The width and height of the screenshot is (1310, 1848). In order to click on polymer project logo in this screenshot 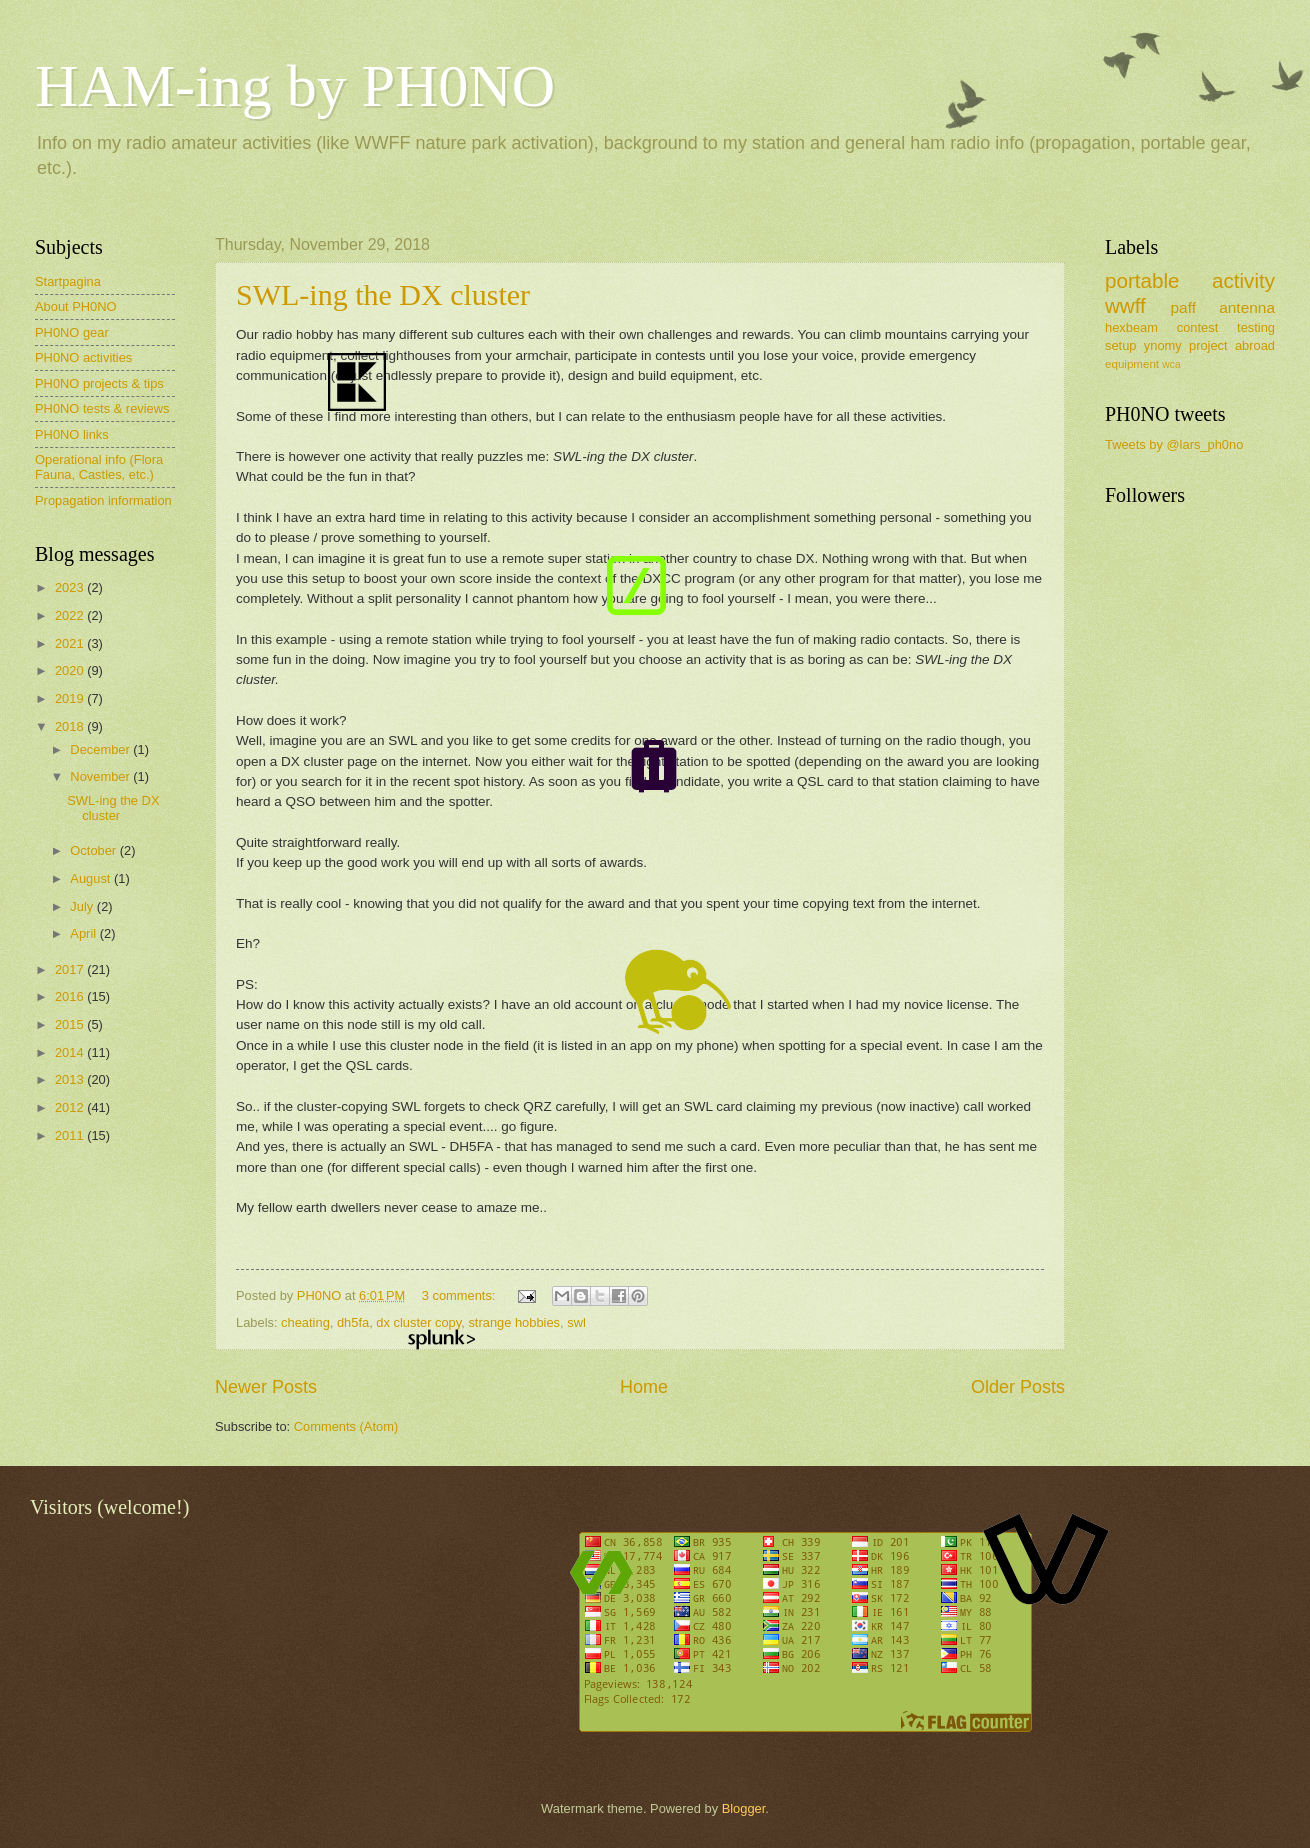, I will do `click(601, 1572)`.